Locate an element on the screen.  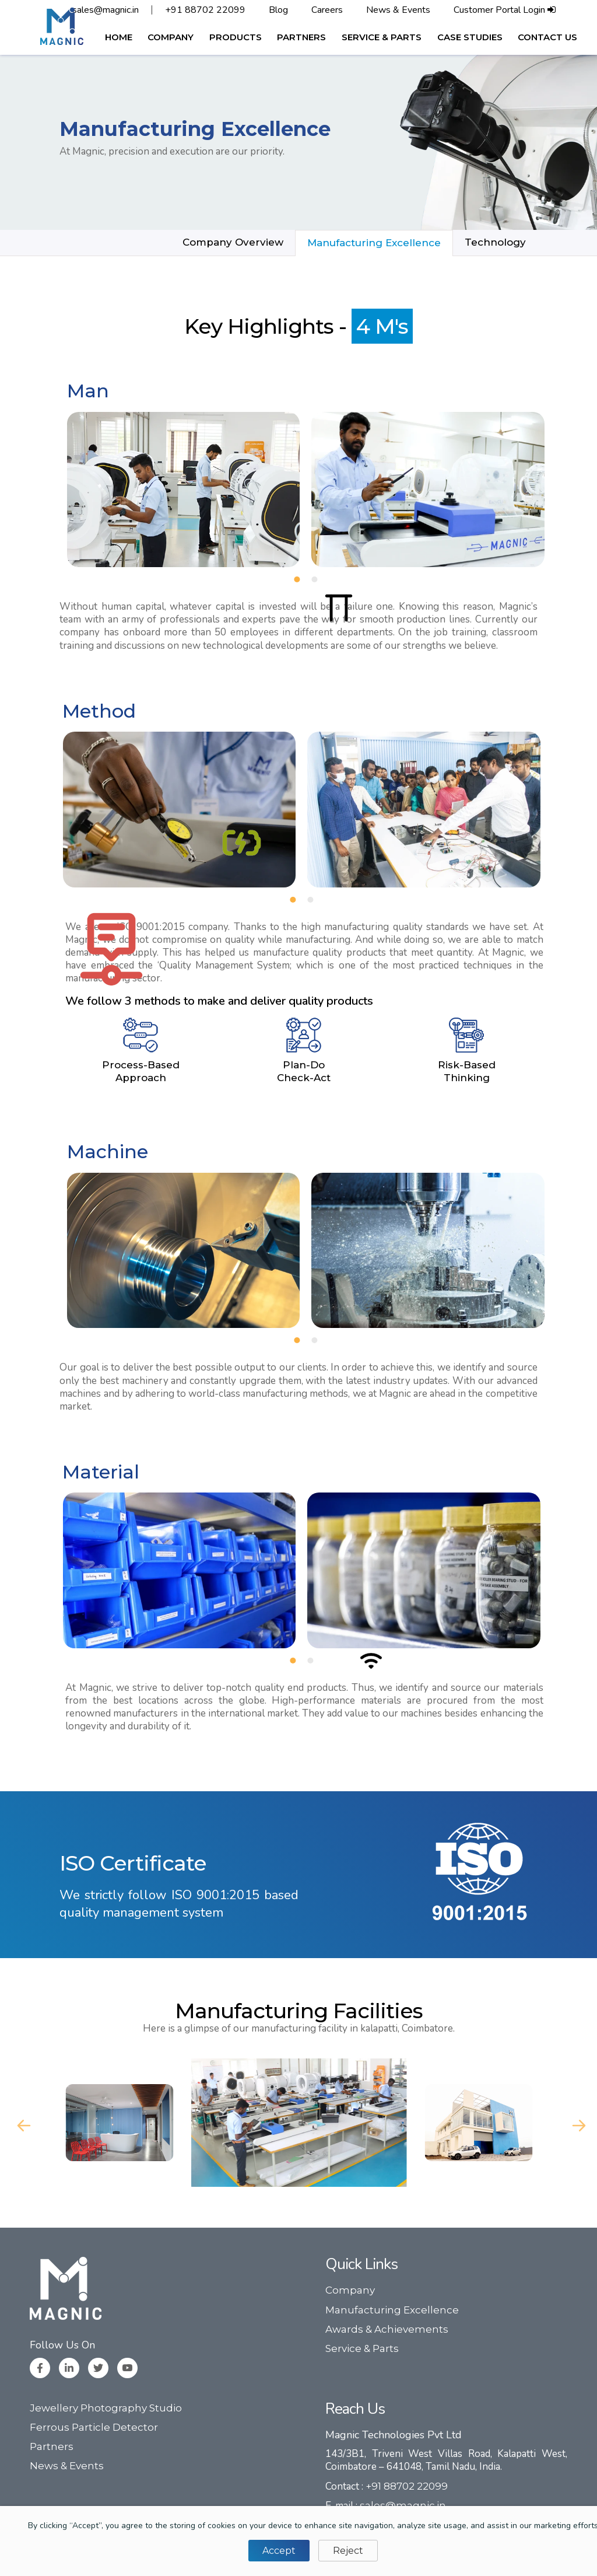
indicates active wifi connection is located at coordinates (371, 1661).